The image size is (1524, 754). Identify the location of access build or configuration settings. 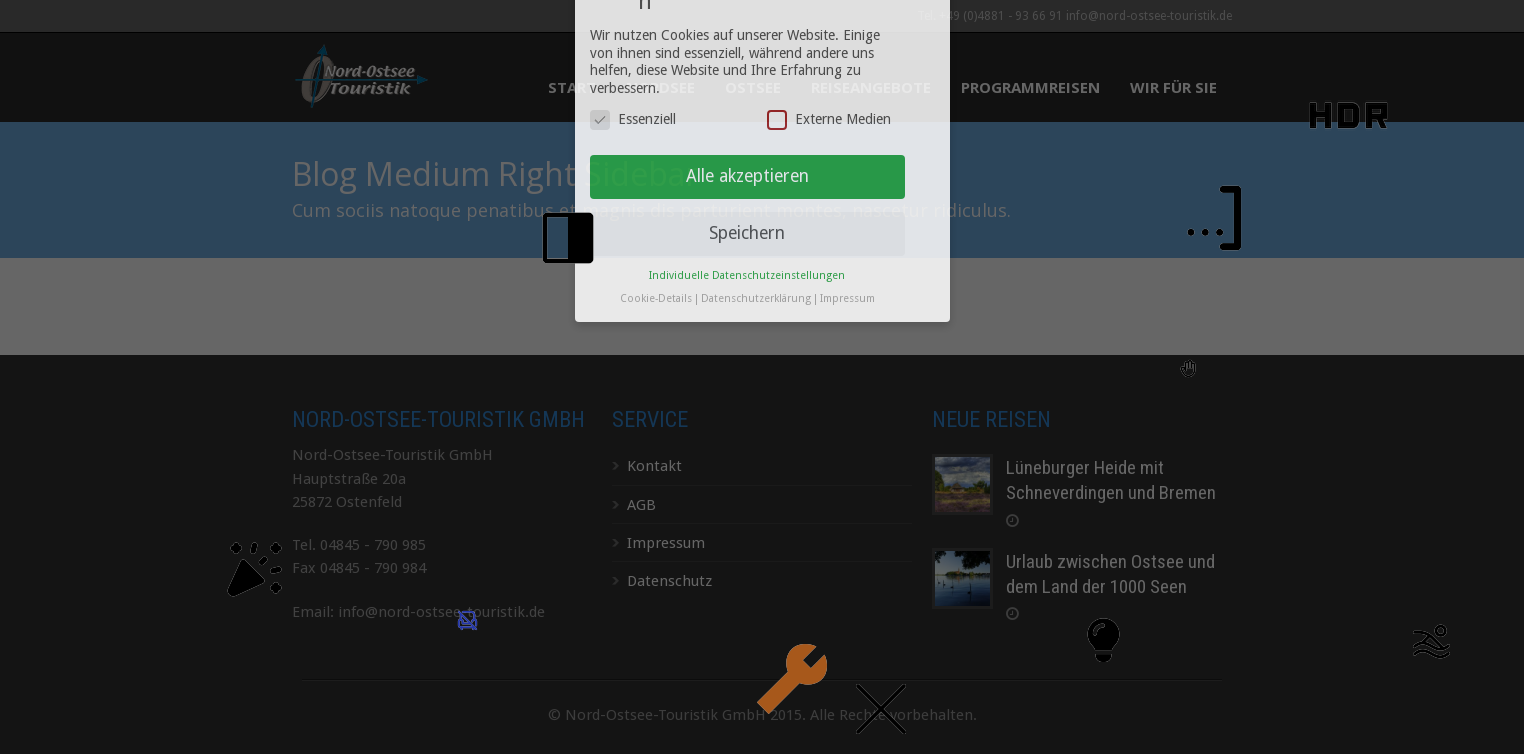
(792, 679).